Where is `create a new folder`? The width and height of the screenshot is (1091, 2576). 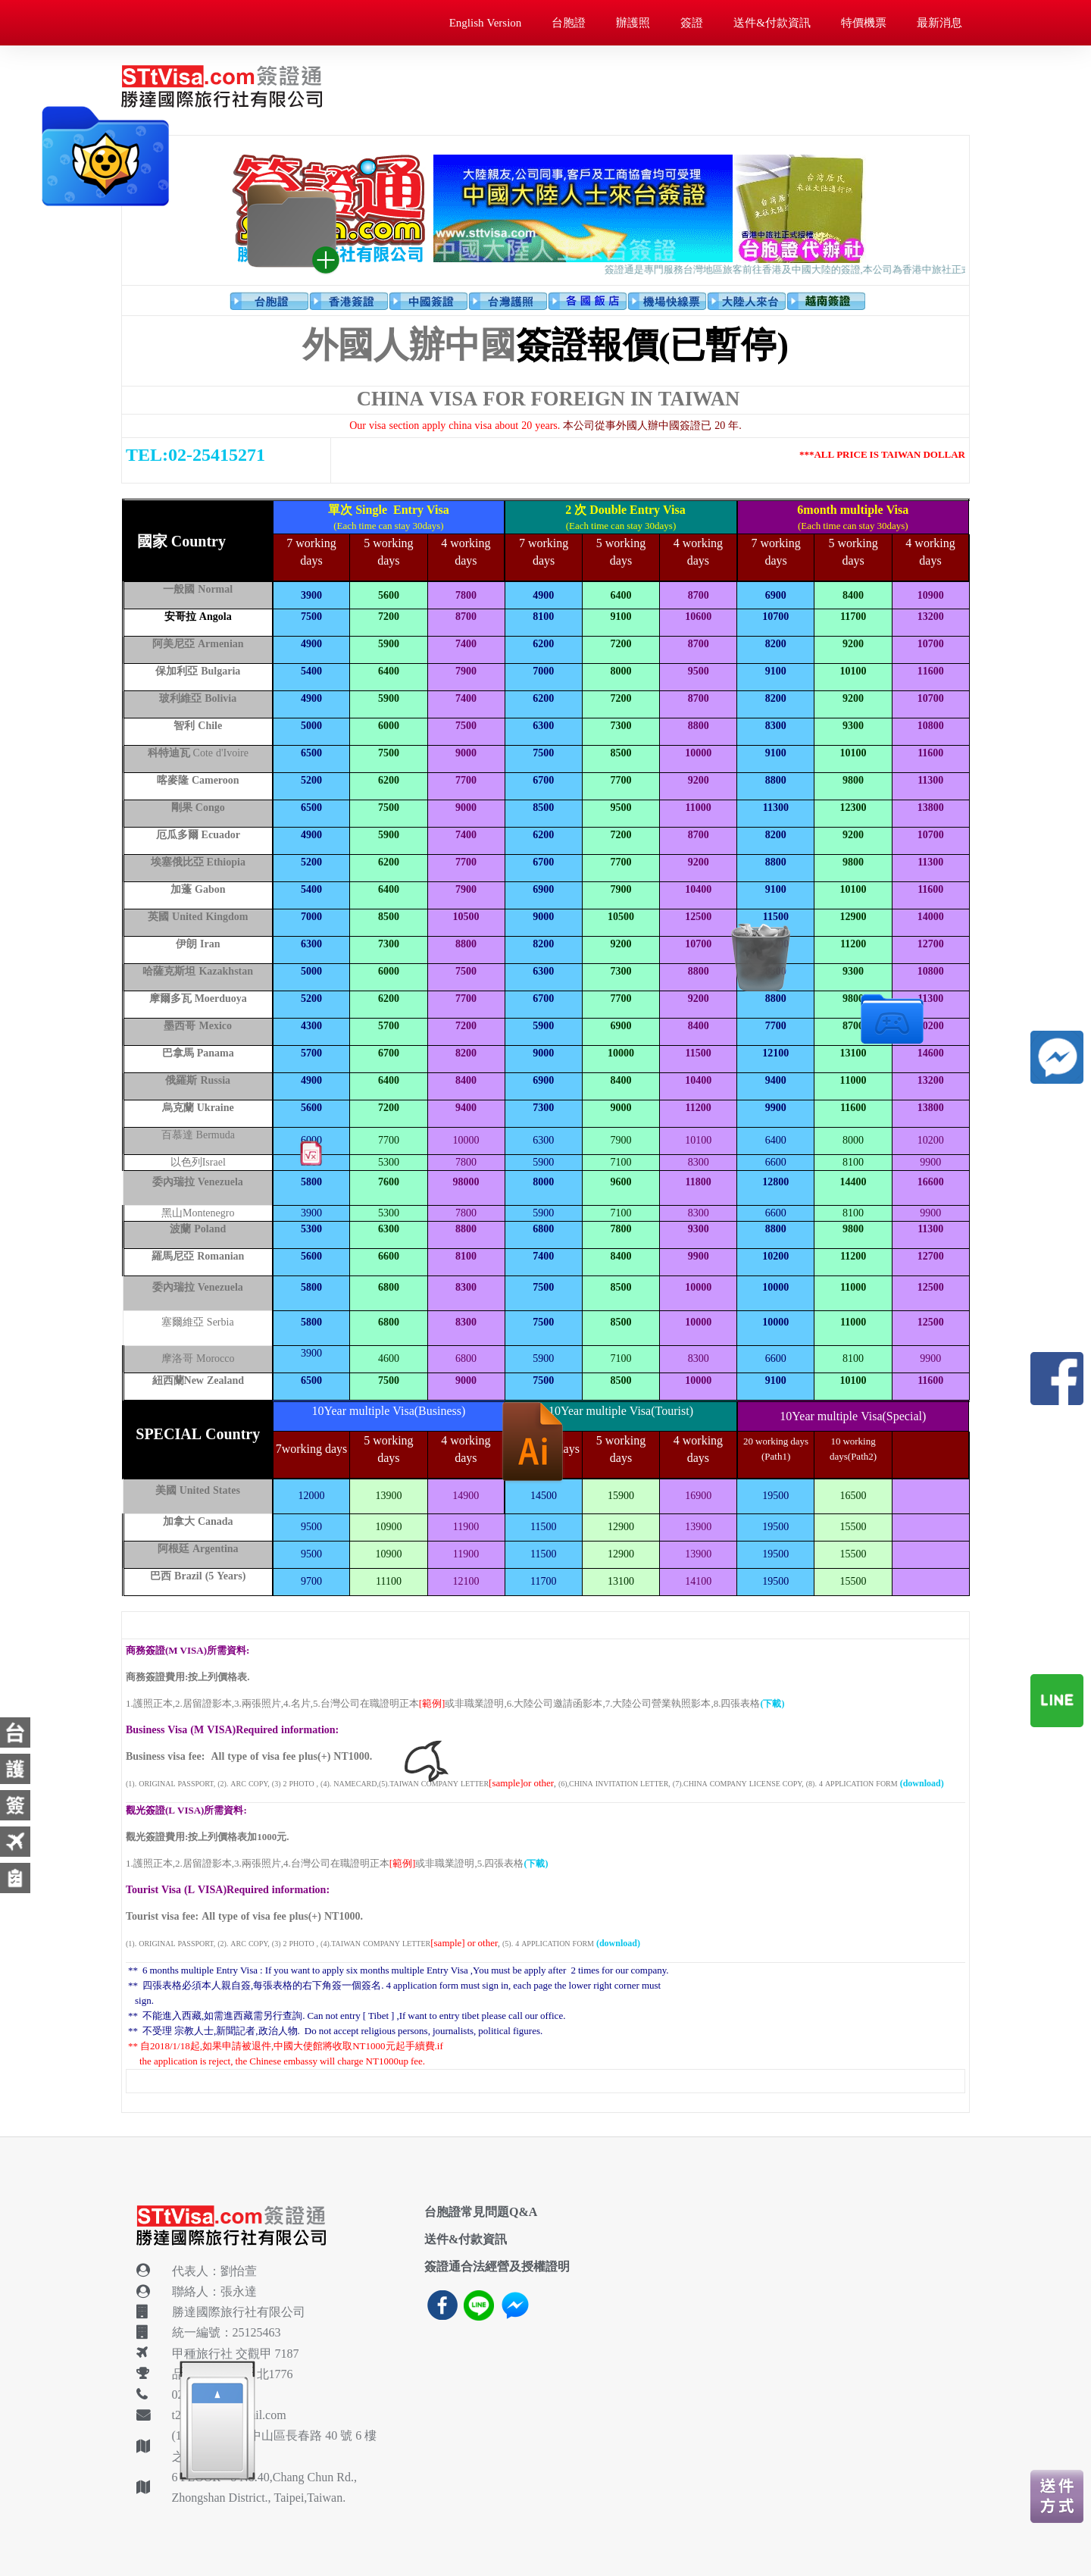 create a new folder is located at coordinates (292, 226).